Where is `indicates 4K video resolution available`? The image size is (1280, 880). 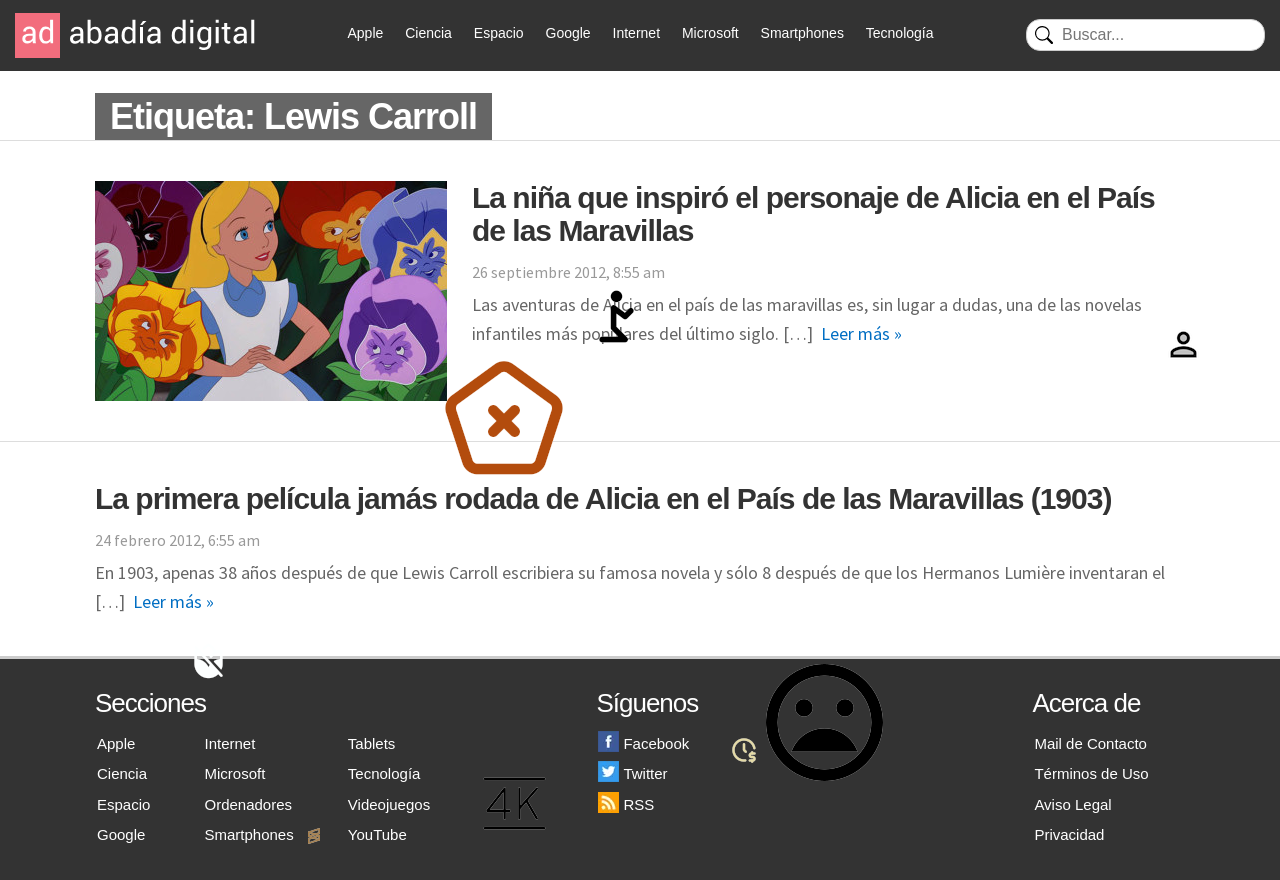 indicates 4K video resolution available is located at coordinates (514, 803).